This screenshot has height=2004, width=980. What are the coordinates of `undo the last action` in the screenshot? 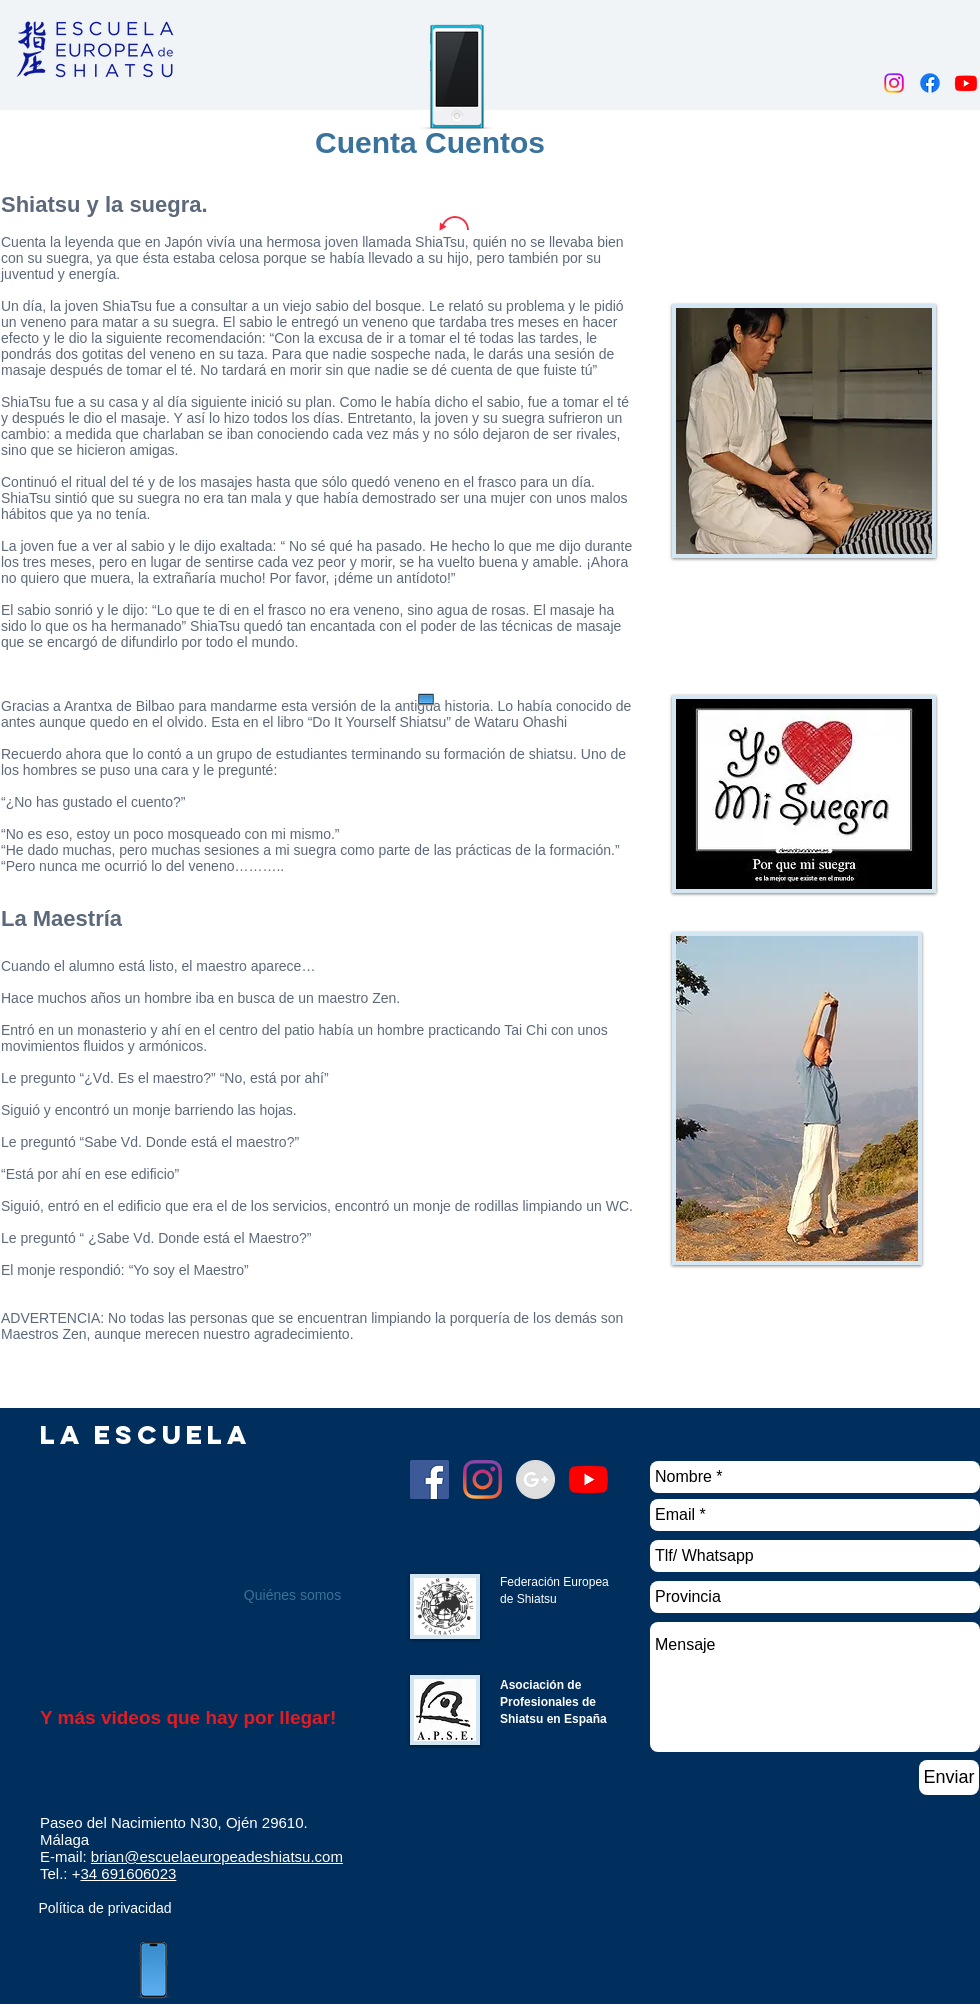 It's located at (455, 223).